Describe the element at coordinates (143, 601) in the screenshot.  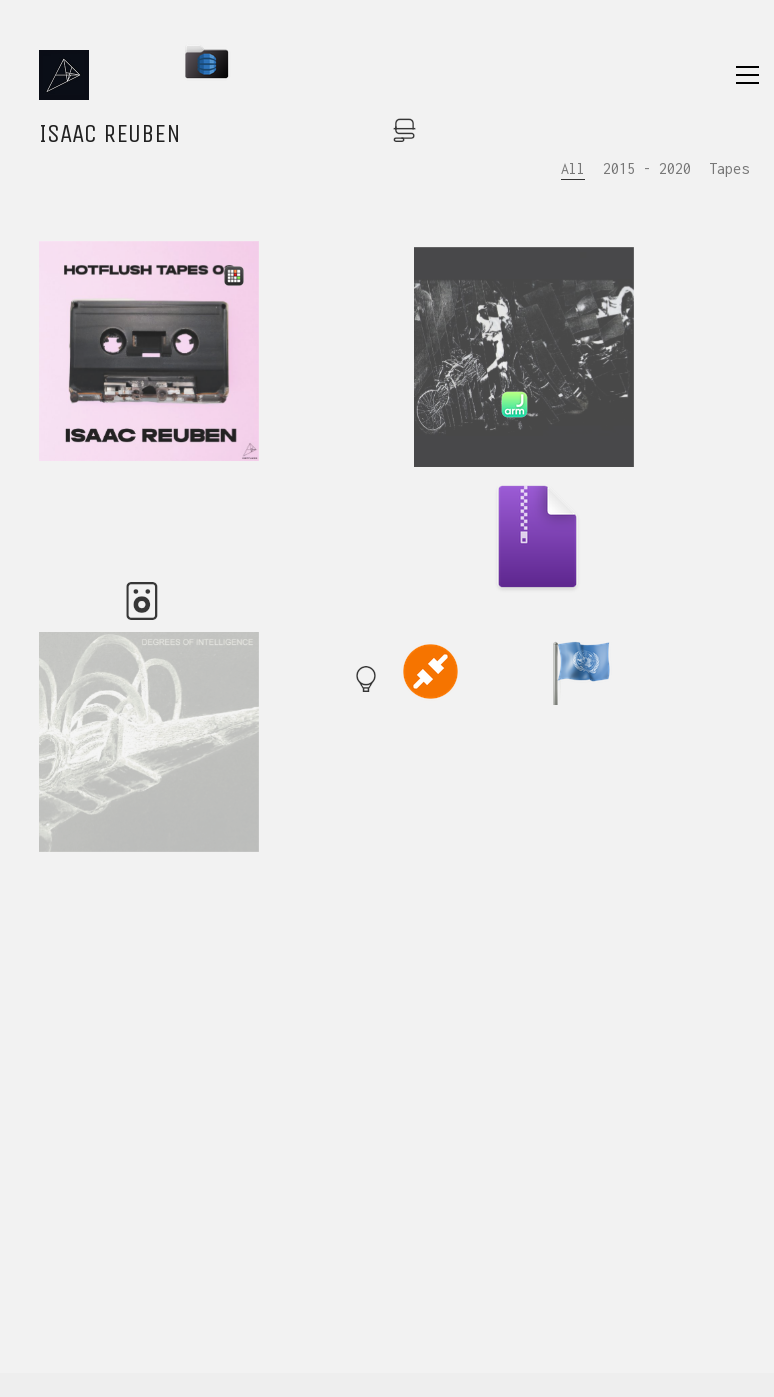
I see `open rhythmbox music player` at that location.